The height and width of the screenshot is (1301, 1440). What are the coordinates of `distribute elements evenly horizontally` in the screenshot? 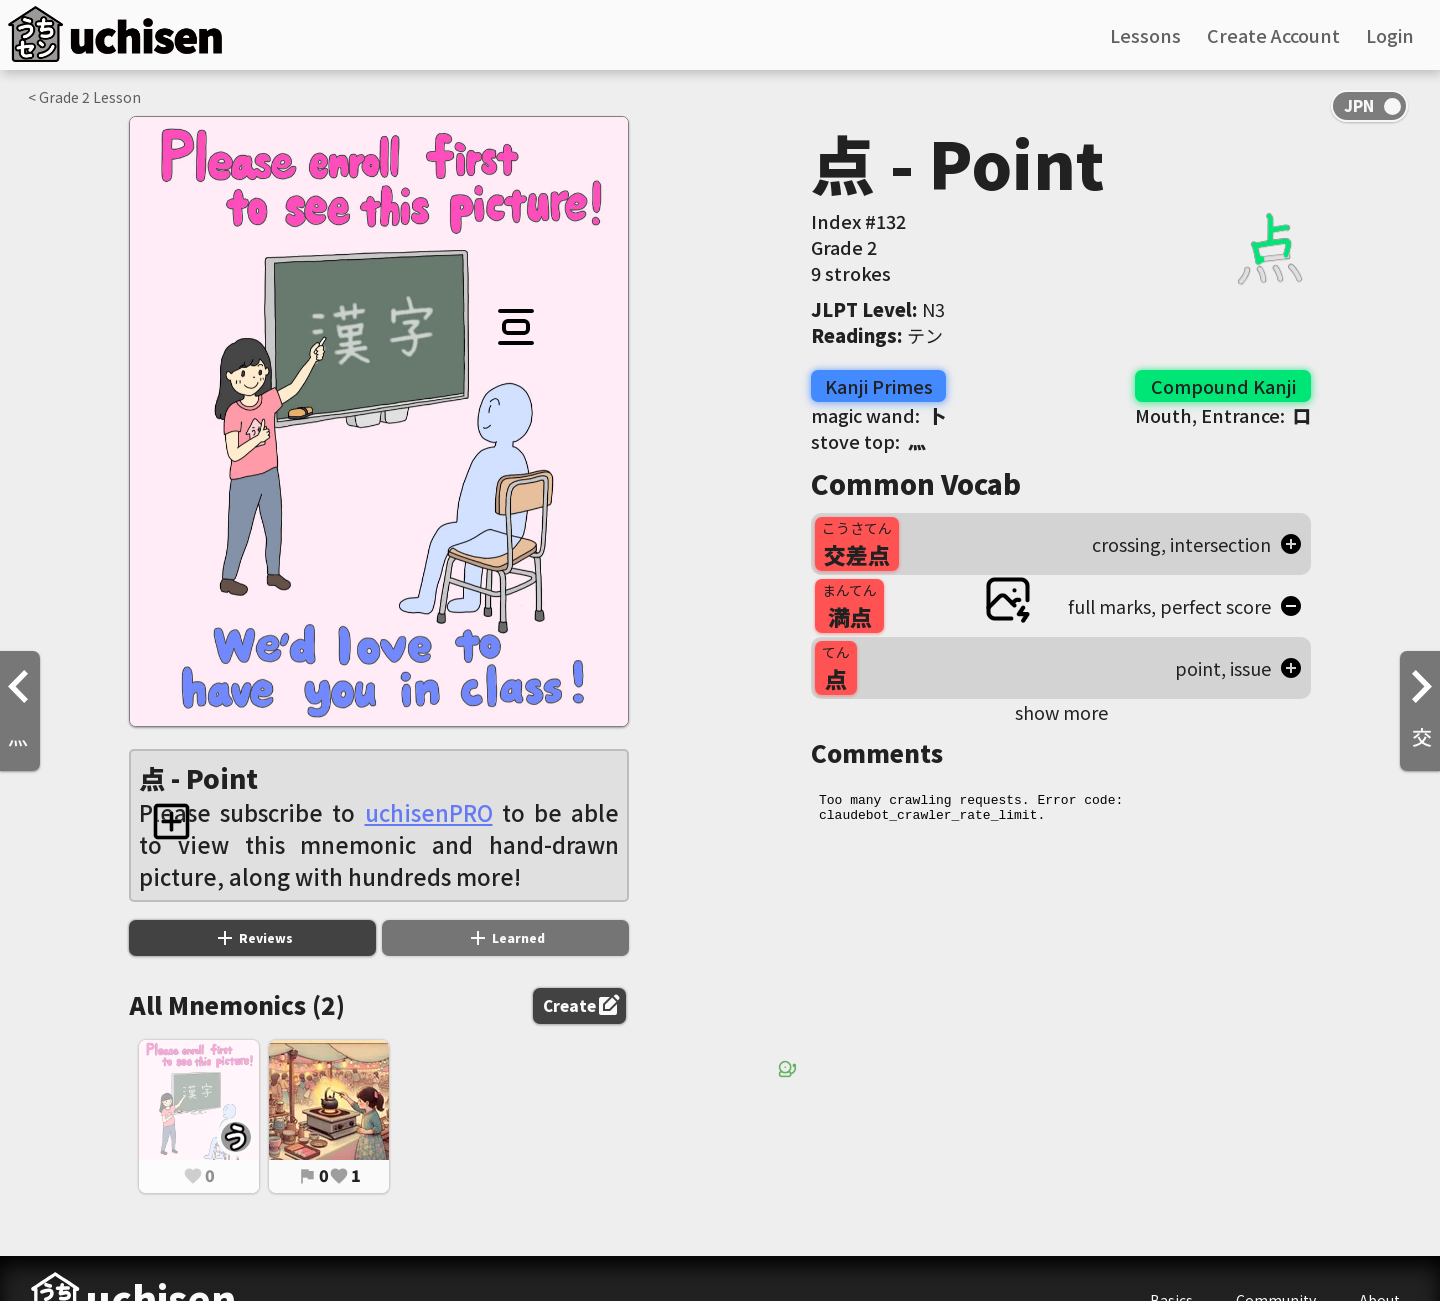 It's located at (516, 327).